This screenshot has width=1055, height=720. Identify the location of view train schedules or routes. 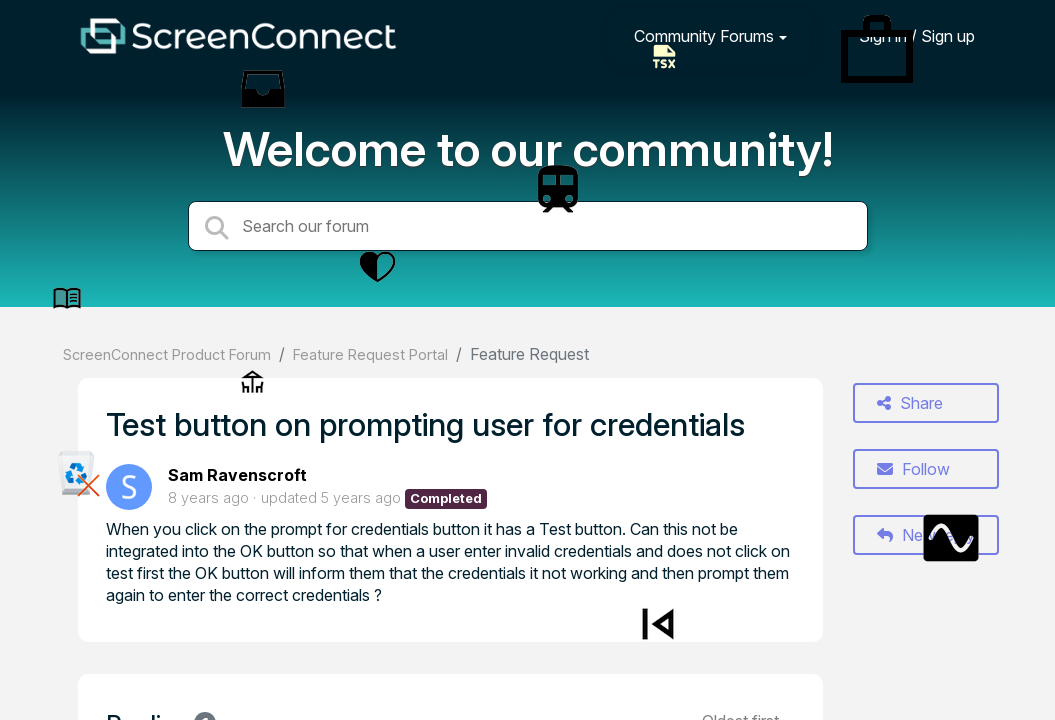
(558, 190).